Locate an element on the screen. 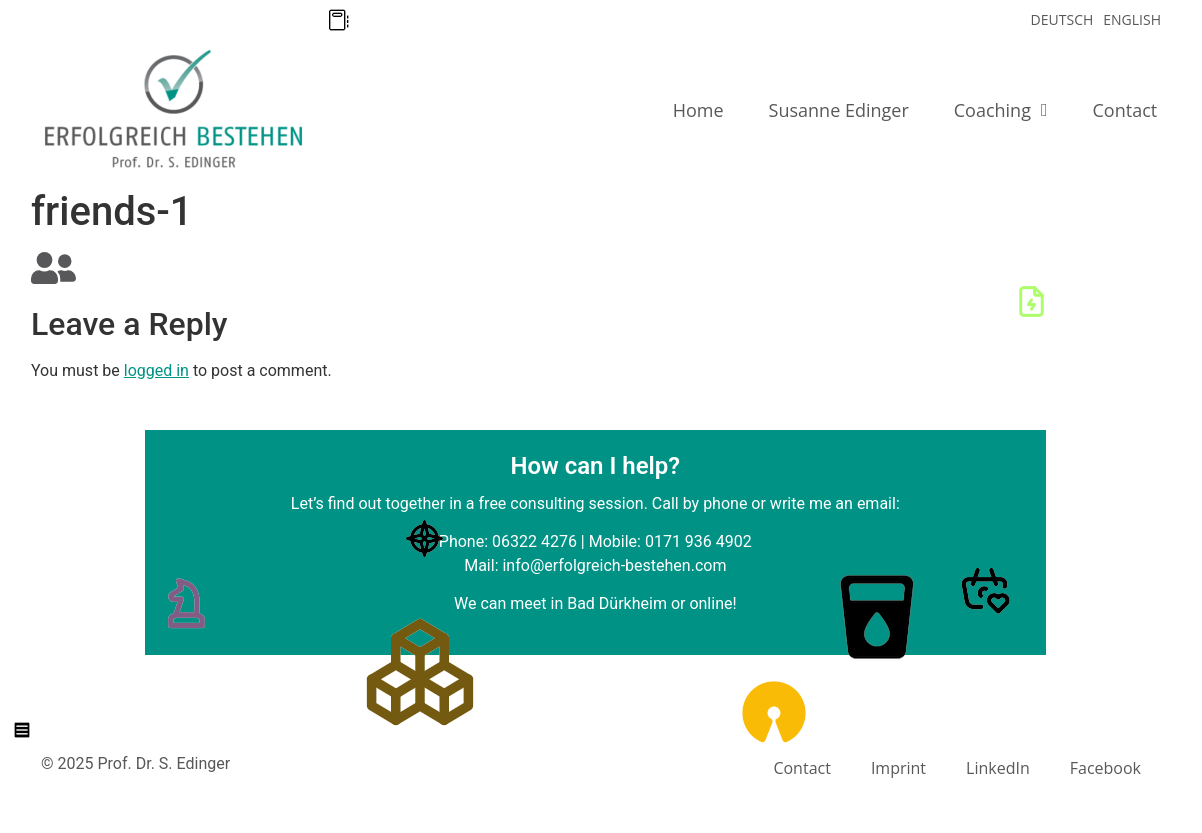 This screenshot has height=833, width=1202. view all packages or deliveries is located at coordinates (420, 672).